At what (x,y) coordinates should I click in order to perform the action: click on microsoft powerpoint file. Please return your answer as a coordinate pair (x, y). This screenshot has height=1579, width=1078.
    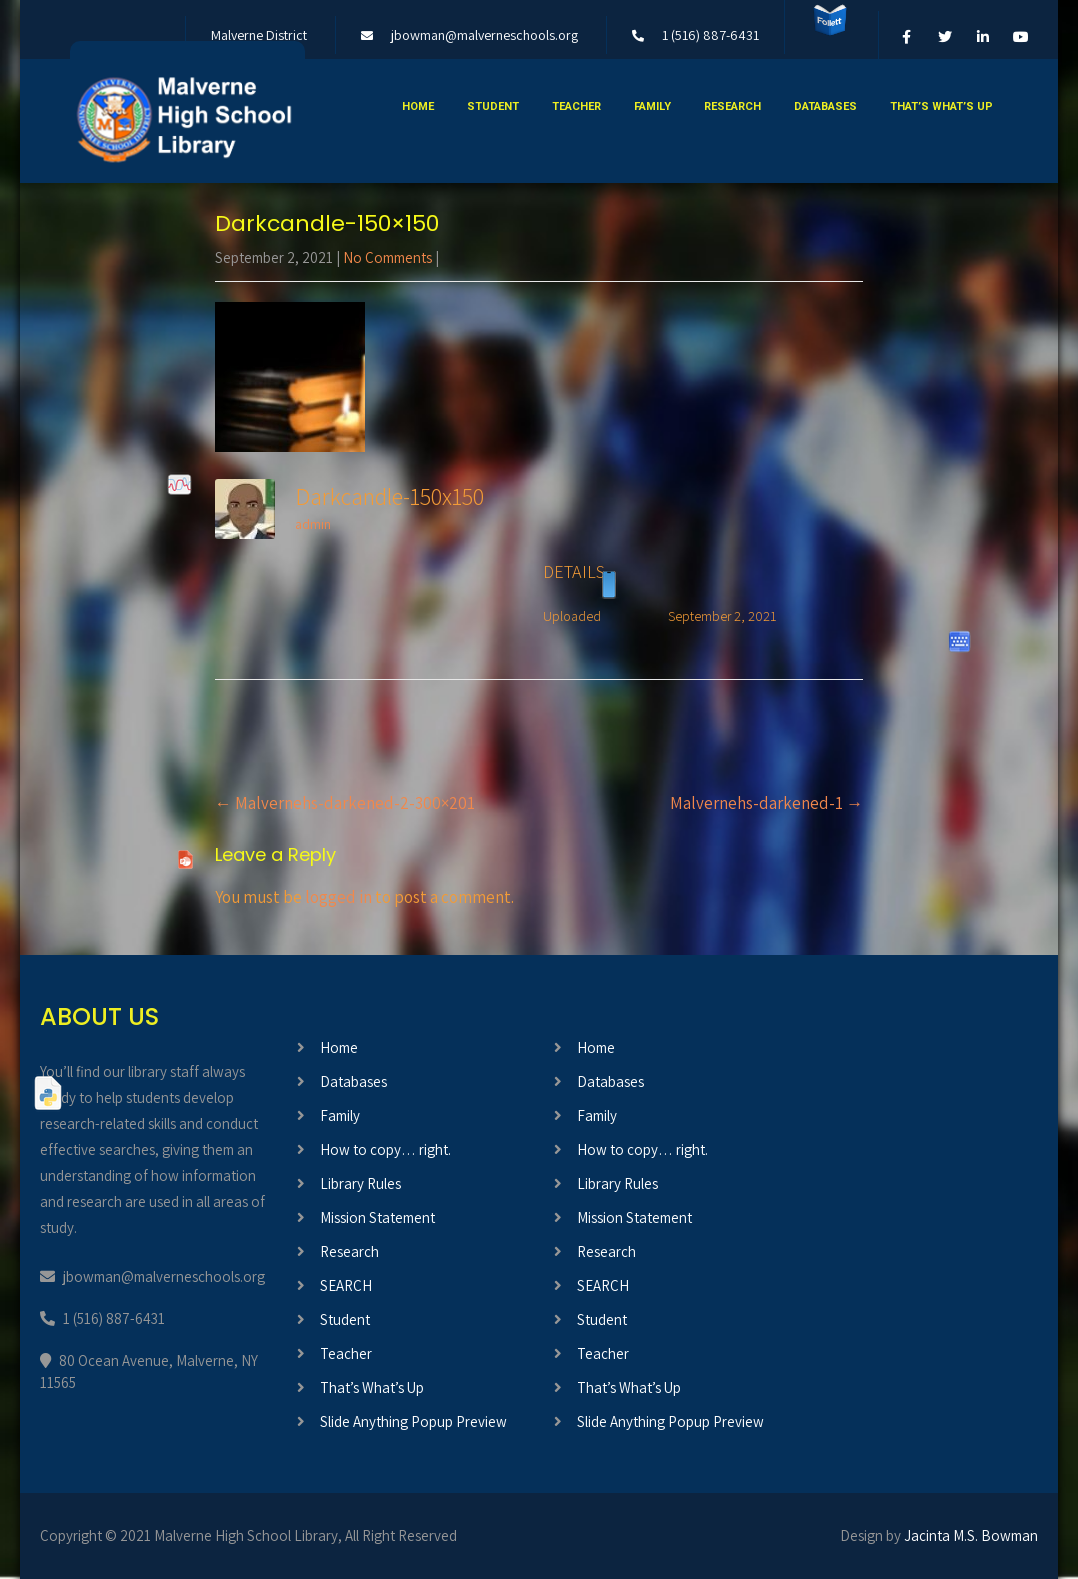
    Looking at the image, I should click on (185, 859).